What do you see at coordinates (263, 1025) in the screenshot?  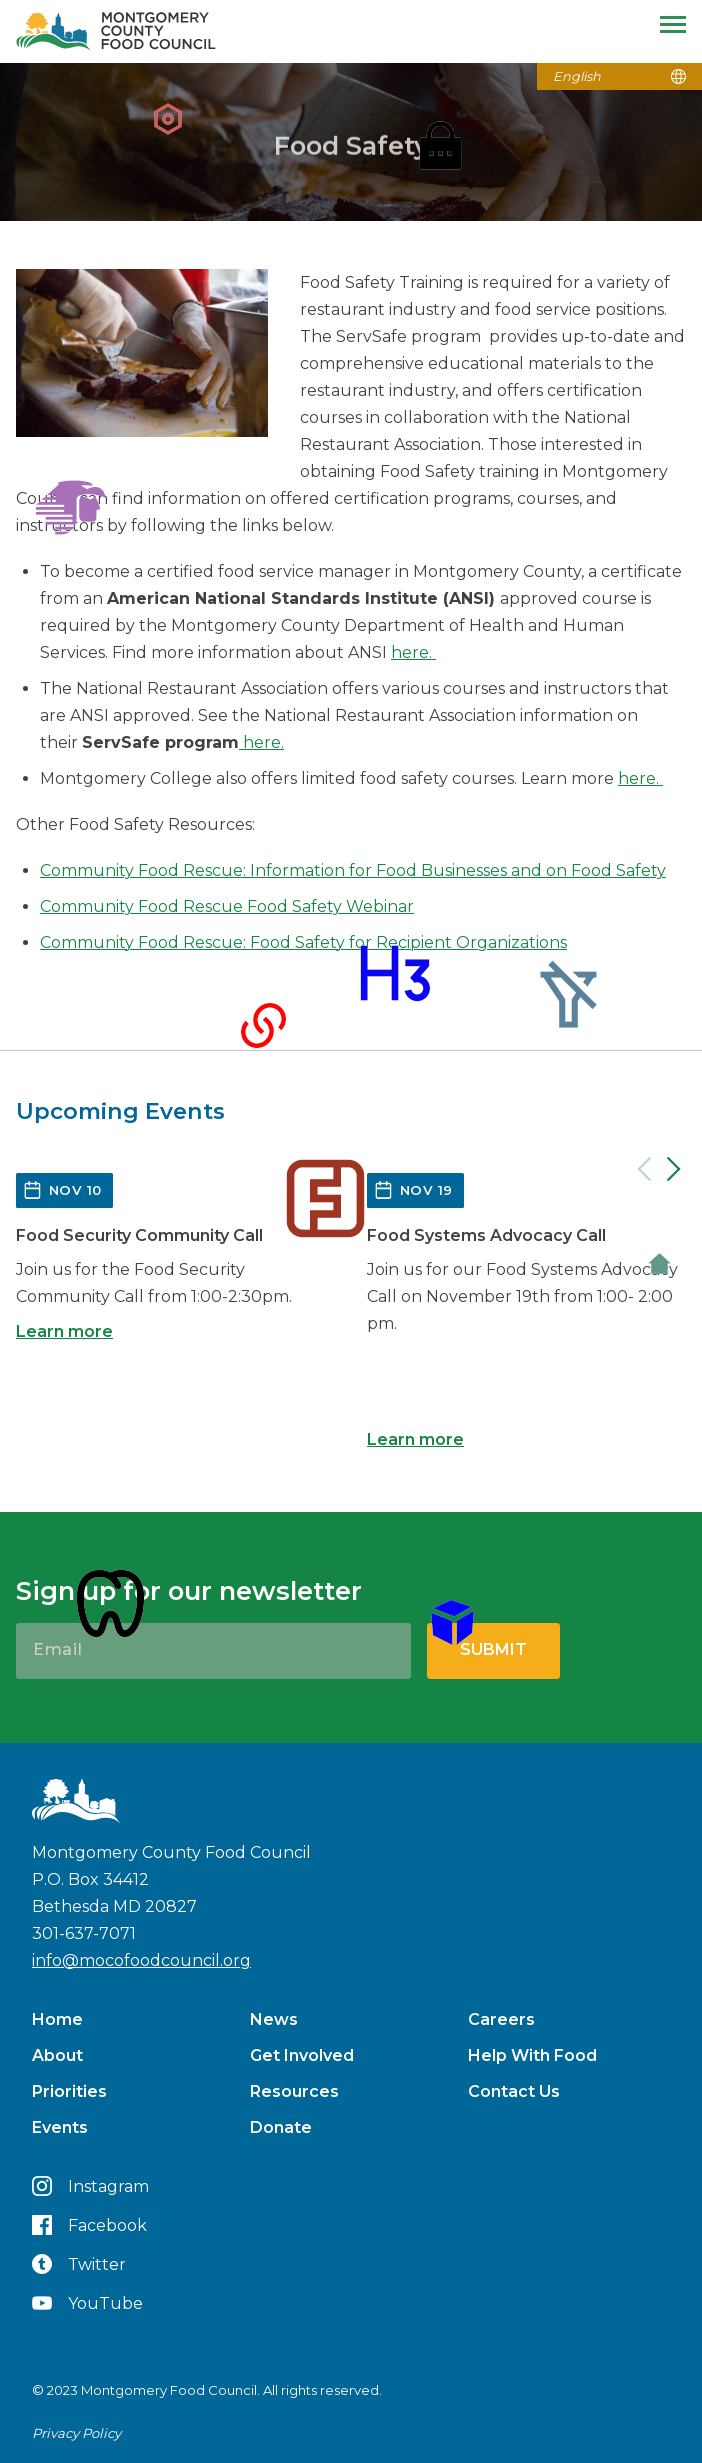 I see `view linked items or connections` at bounding box center [263, 1025].